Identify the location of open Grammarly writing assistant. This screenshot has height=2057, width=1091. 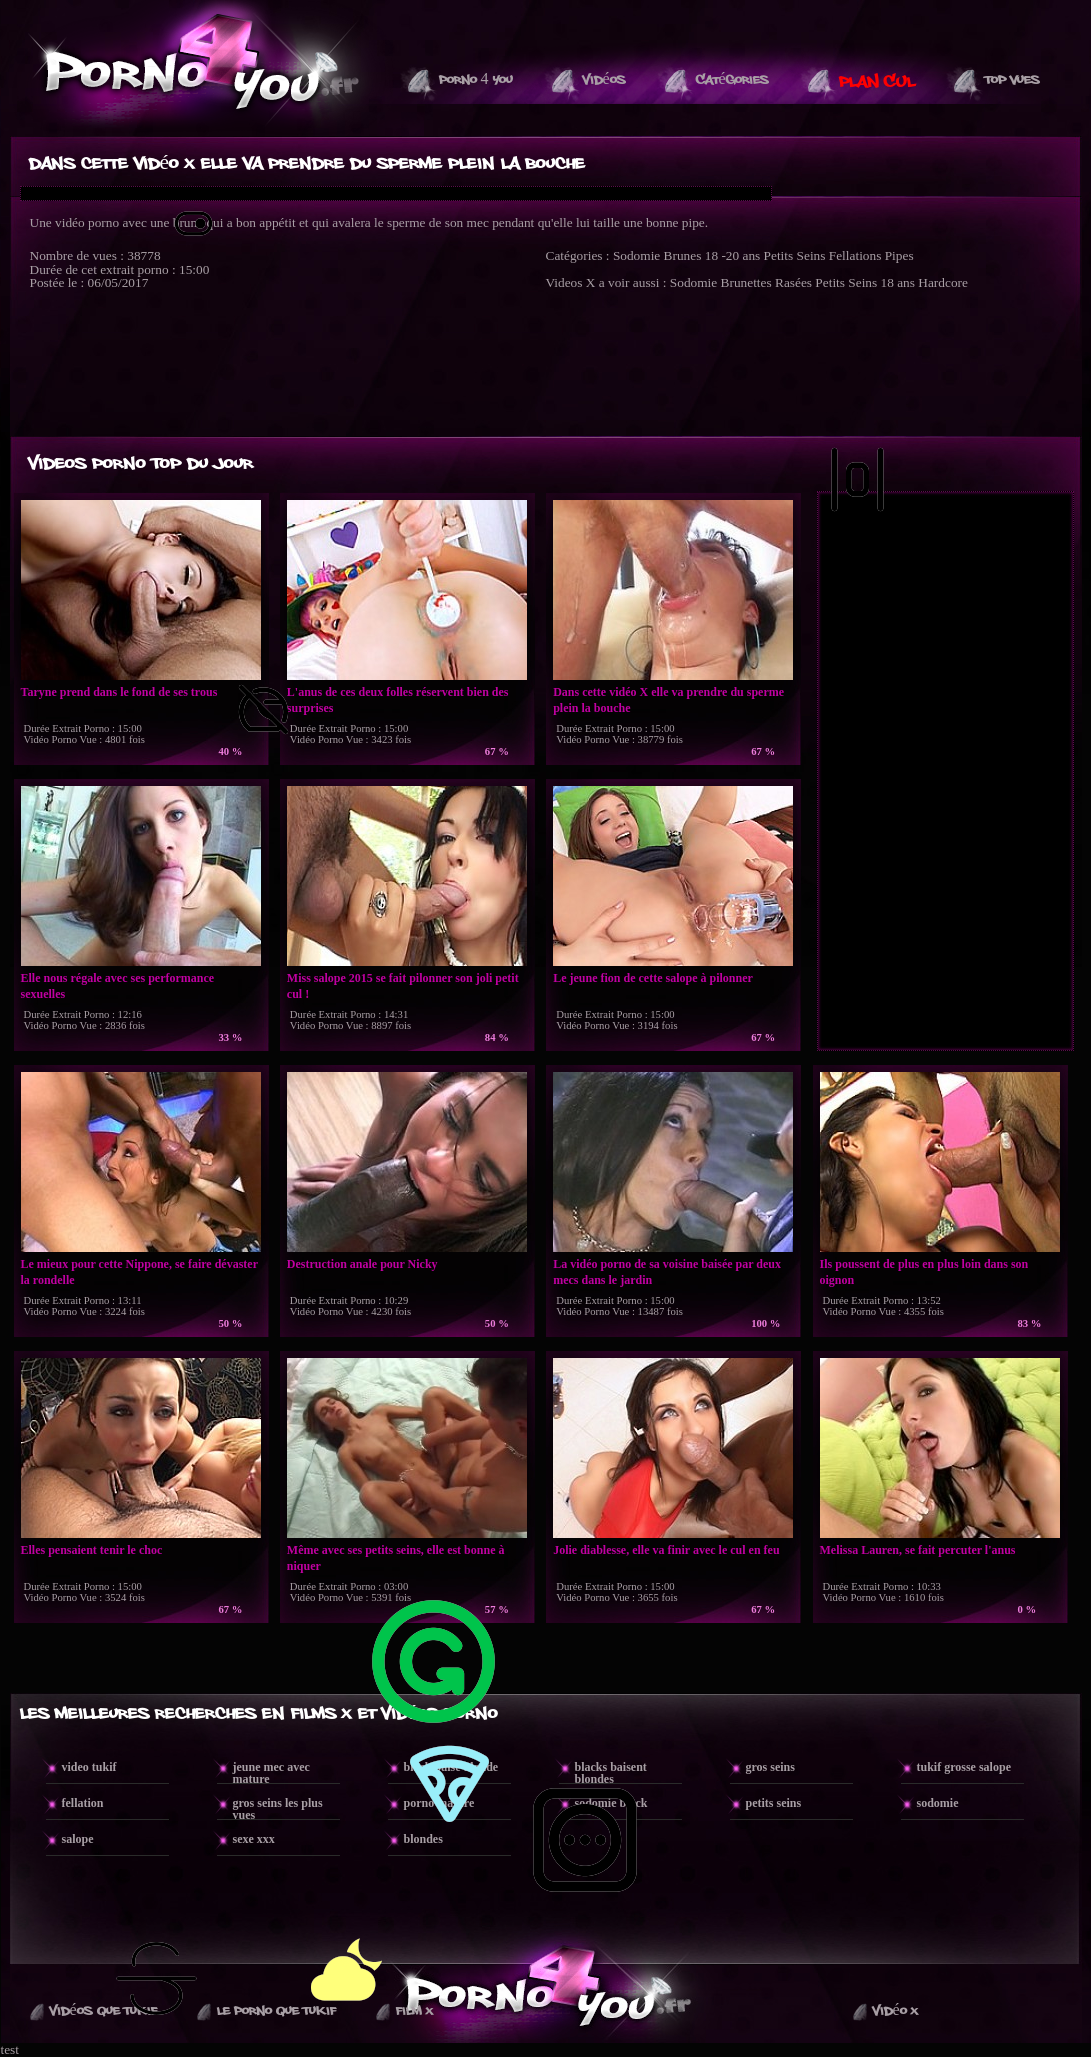
(433, 1661).